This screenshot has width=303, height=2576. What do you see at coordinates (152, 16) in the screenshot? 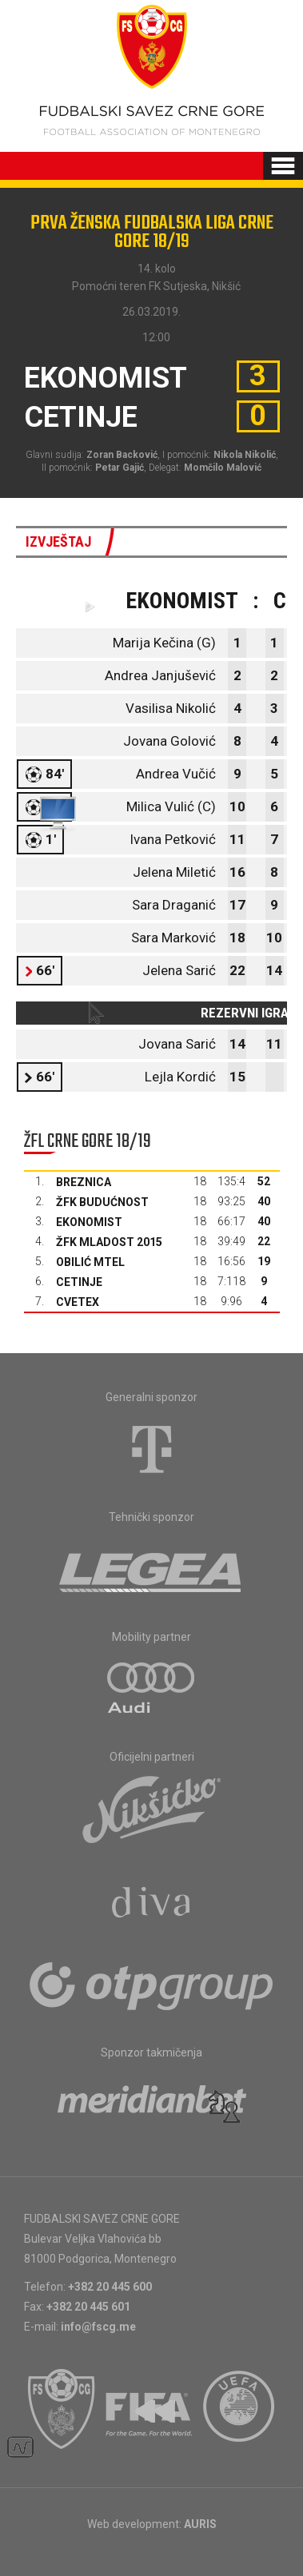
I see `open the main menu` at bounding box center [152, 16].